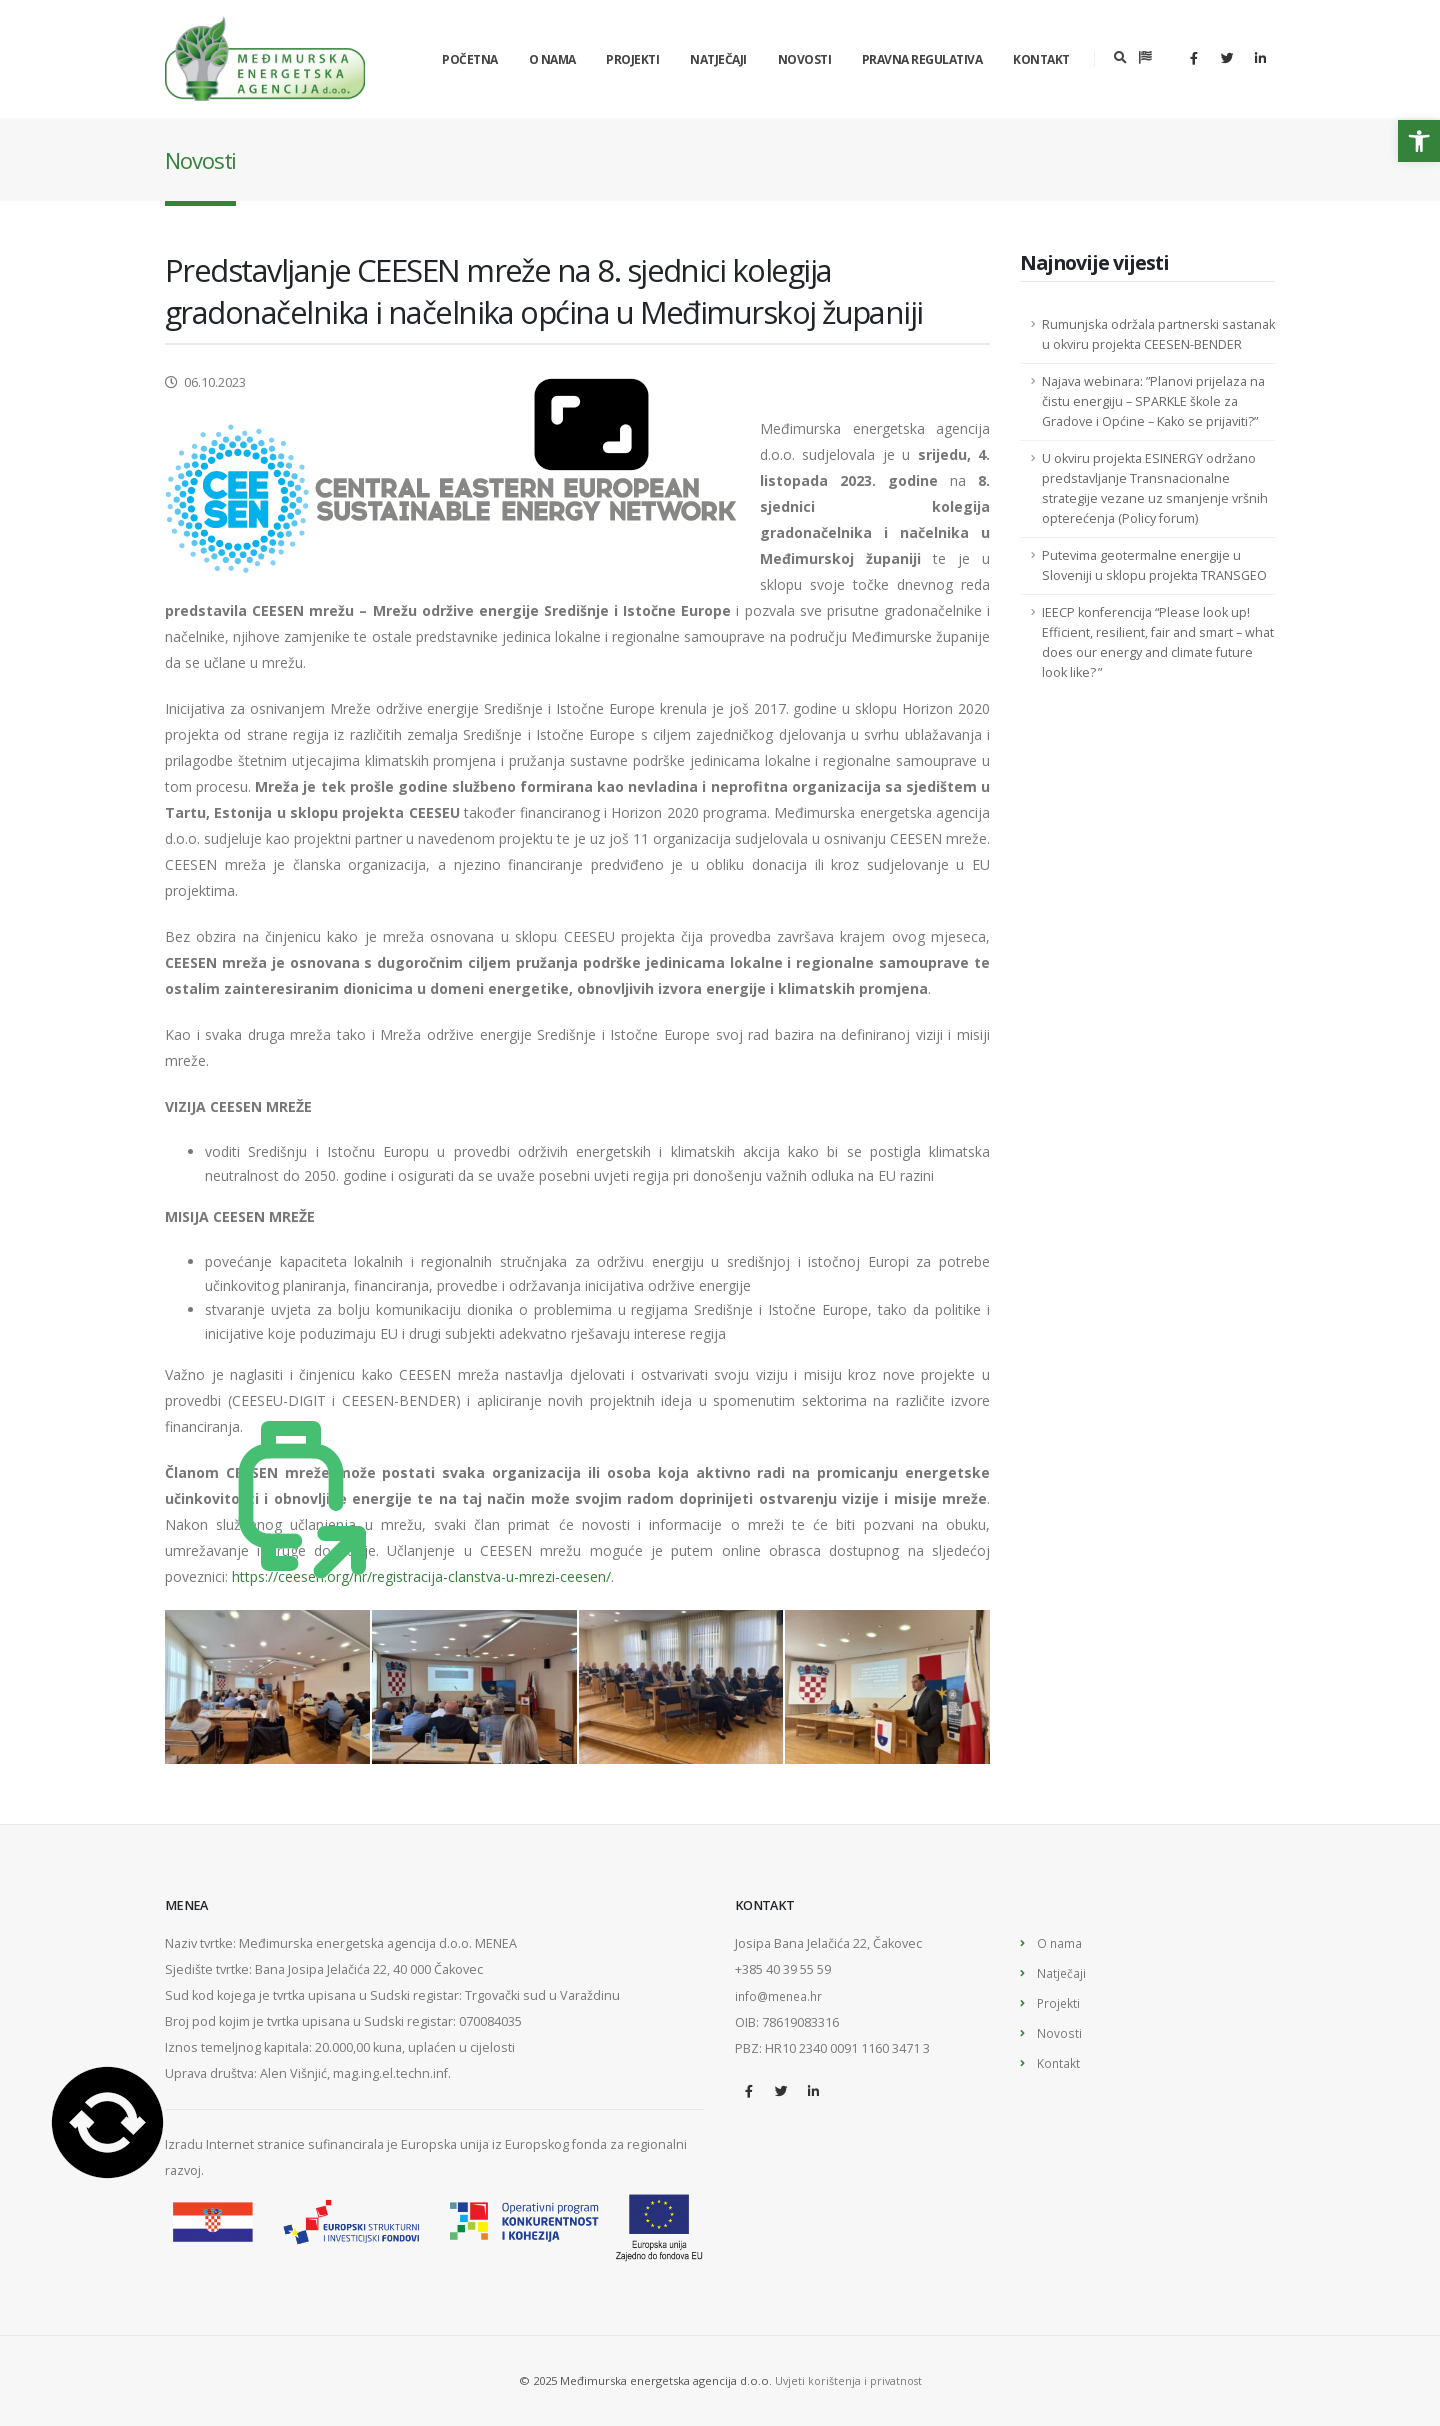  Describe the element at coordinates (291, 1496) in the screenshot. I see `share content from your smartwatch` at that location.